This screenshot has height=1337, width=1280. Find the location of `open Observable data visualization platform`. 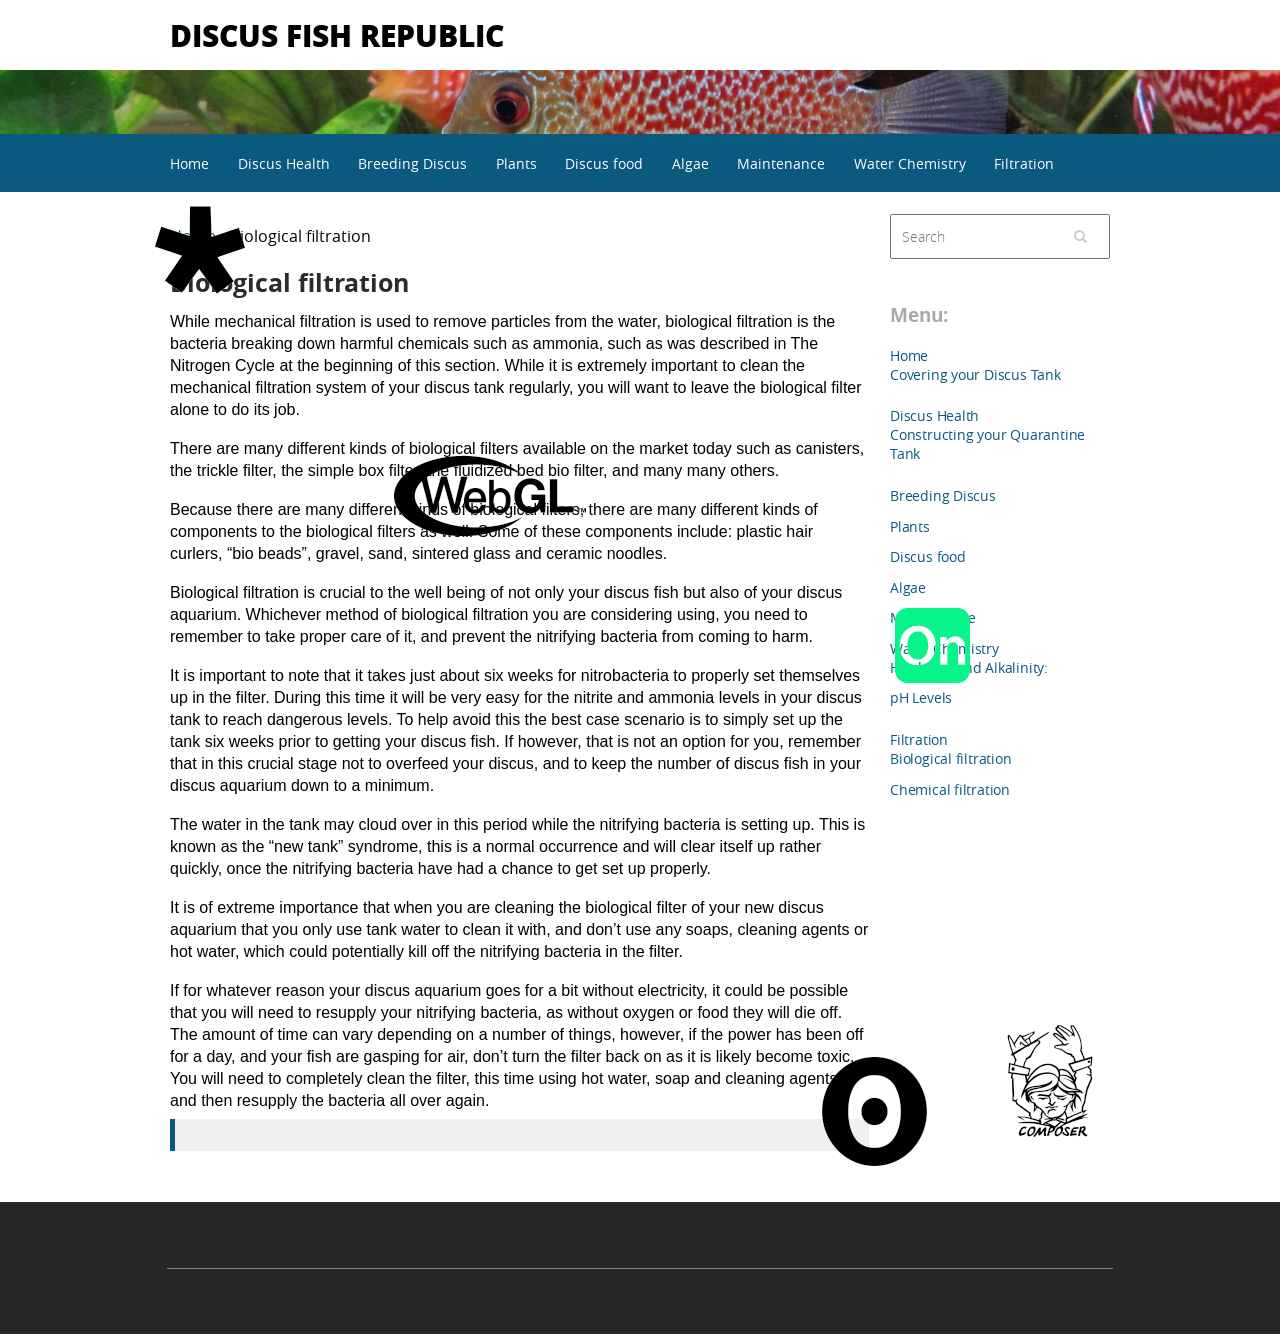

open Observable data visualization platform is located at coordinates (874, 1111).